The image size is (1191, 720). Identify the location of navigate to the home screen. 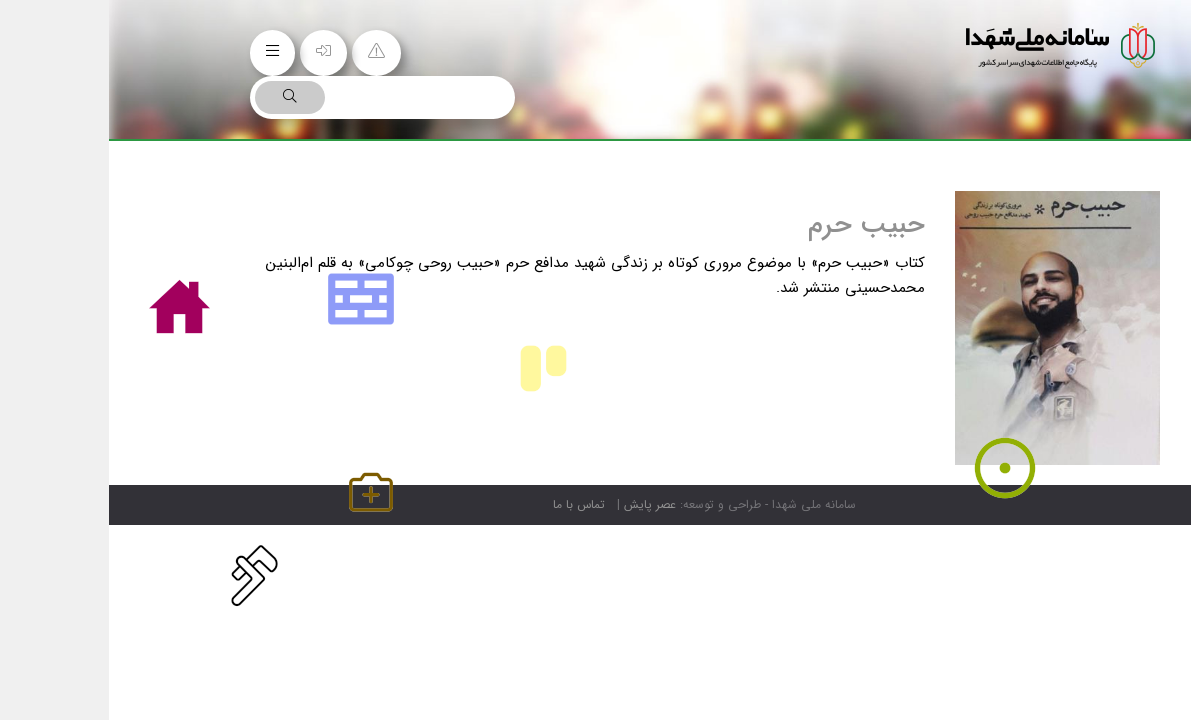
(179, 306).